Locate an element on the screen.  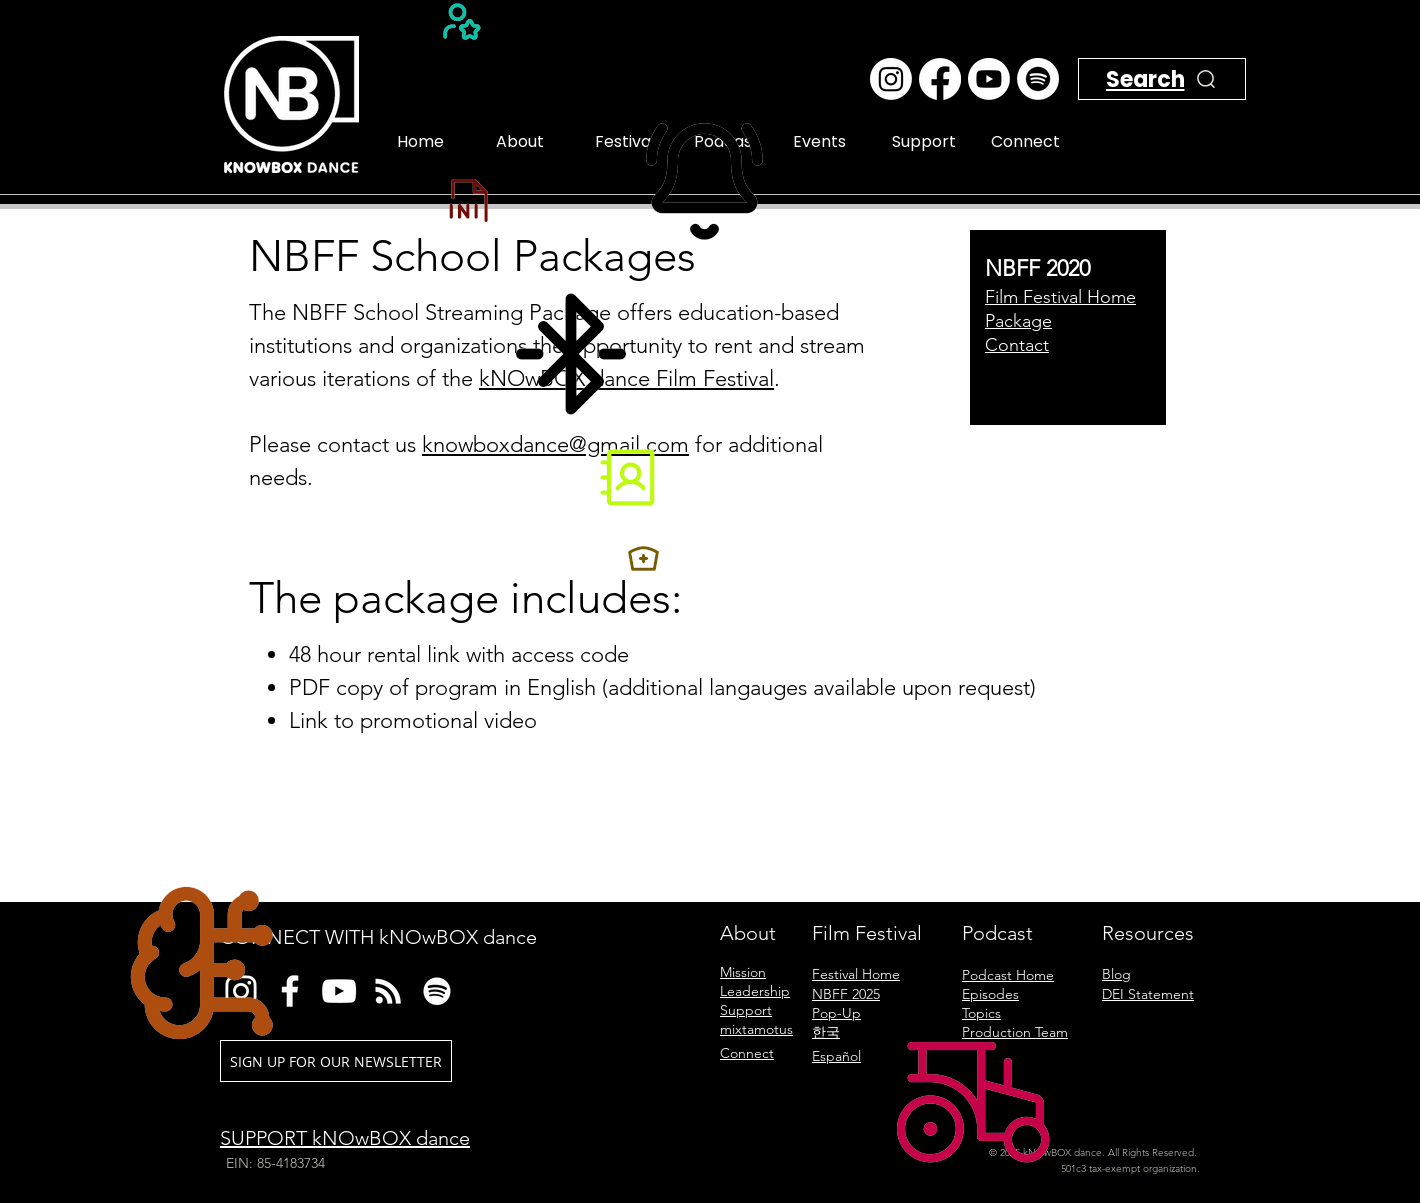
open or view an INI configuration file is located at coordinates (469, 200).